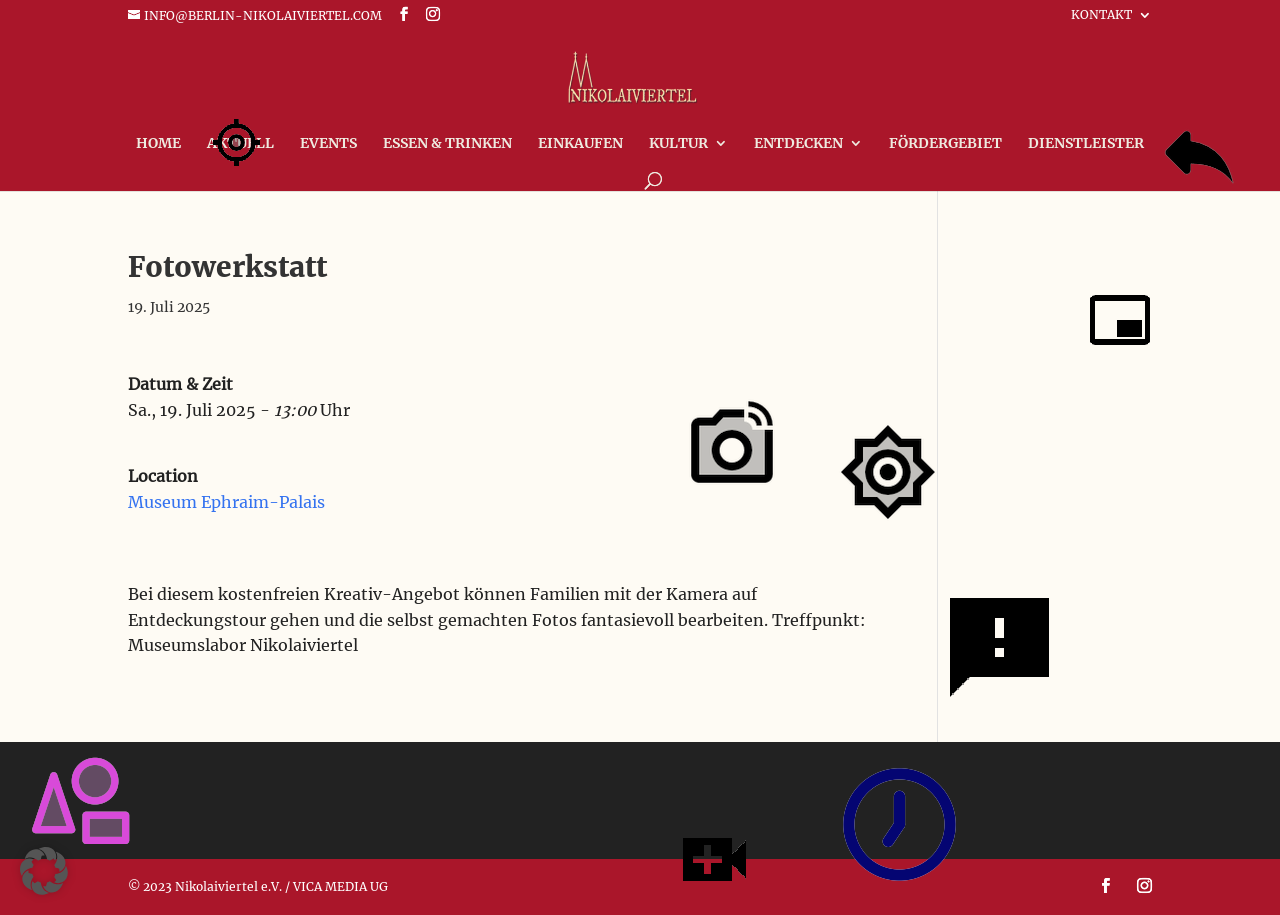  Describe the element at coordinates (732, 442) in the screenshot. I see `connect to a wireless or linked camera device` at that location.